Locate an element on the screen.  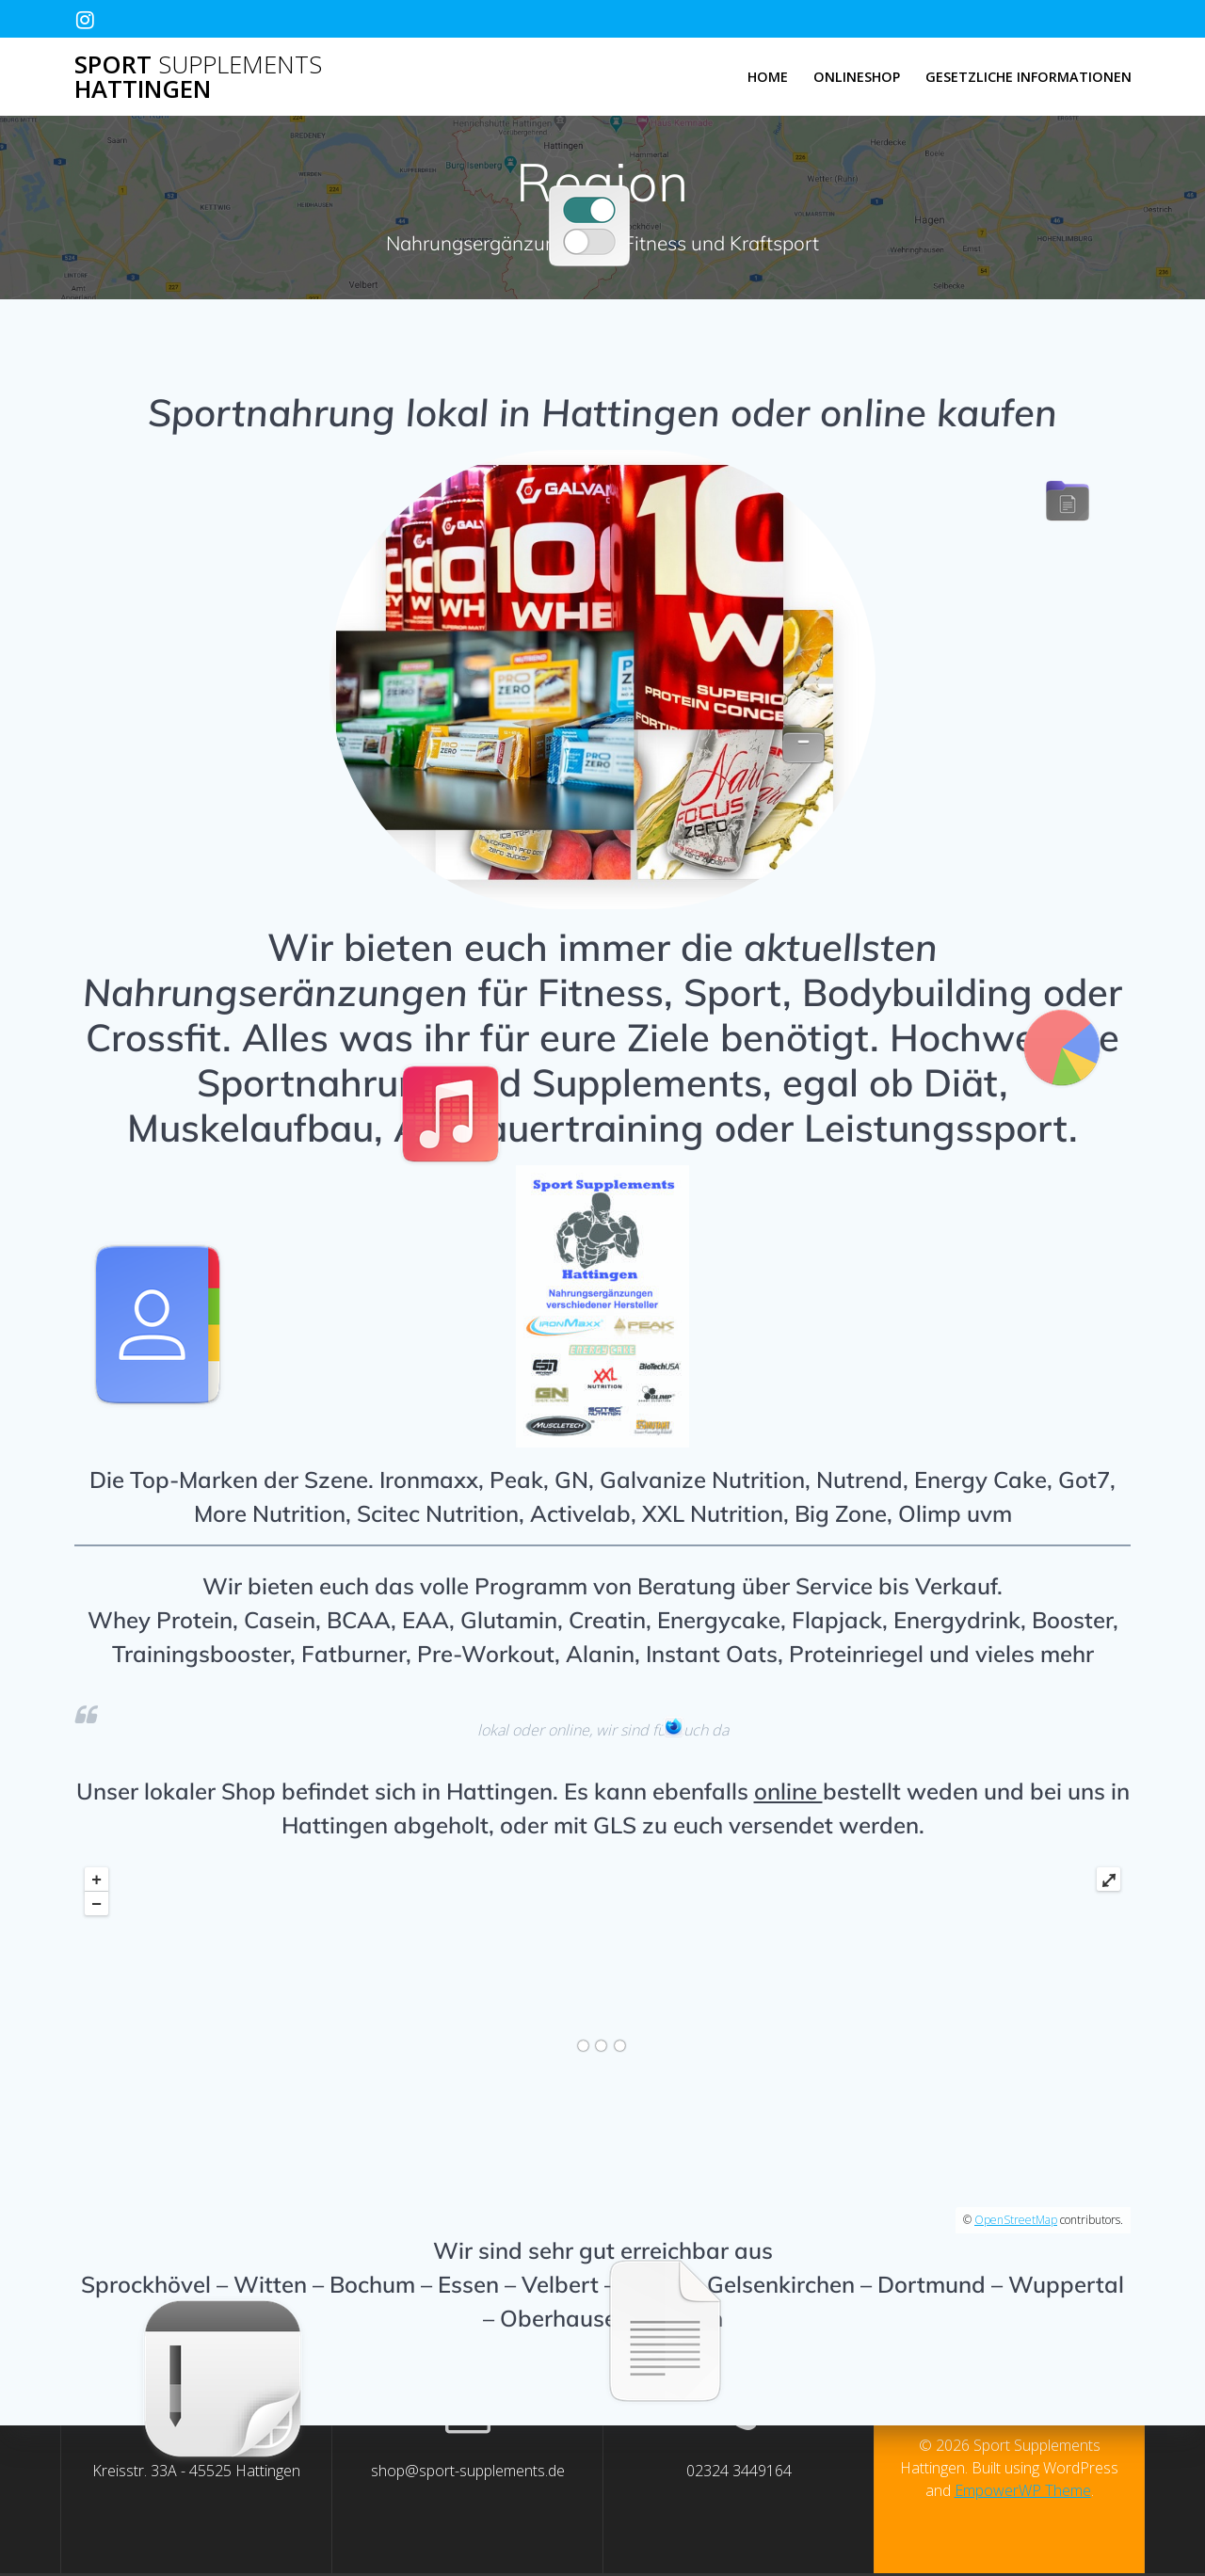
open gnome tweaks to customize desktop settings is located at coordinates (589, 226).